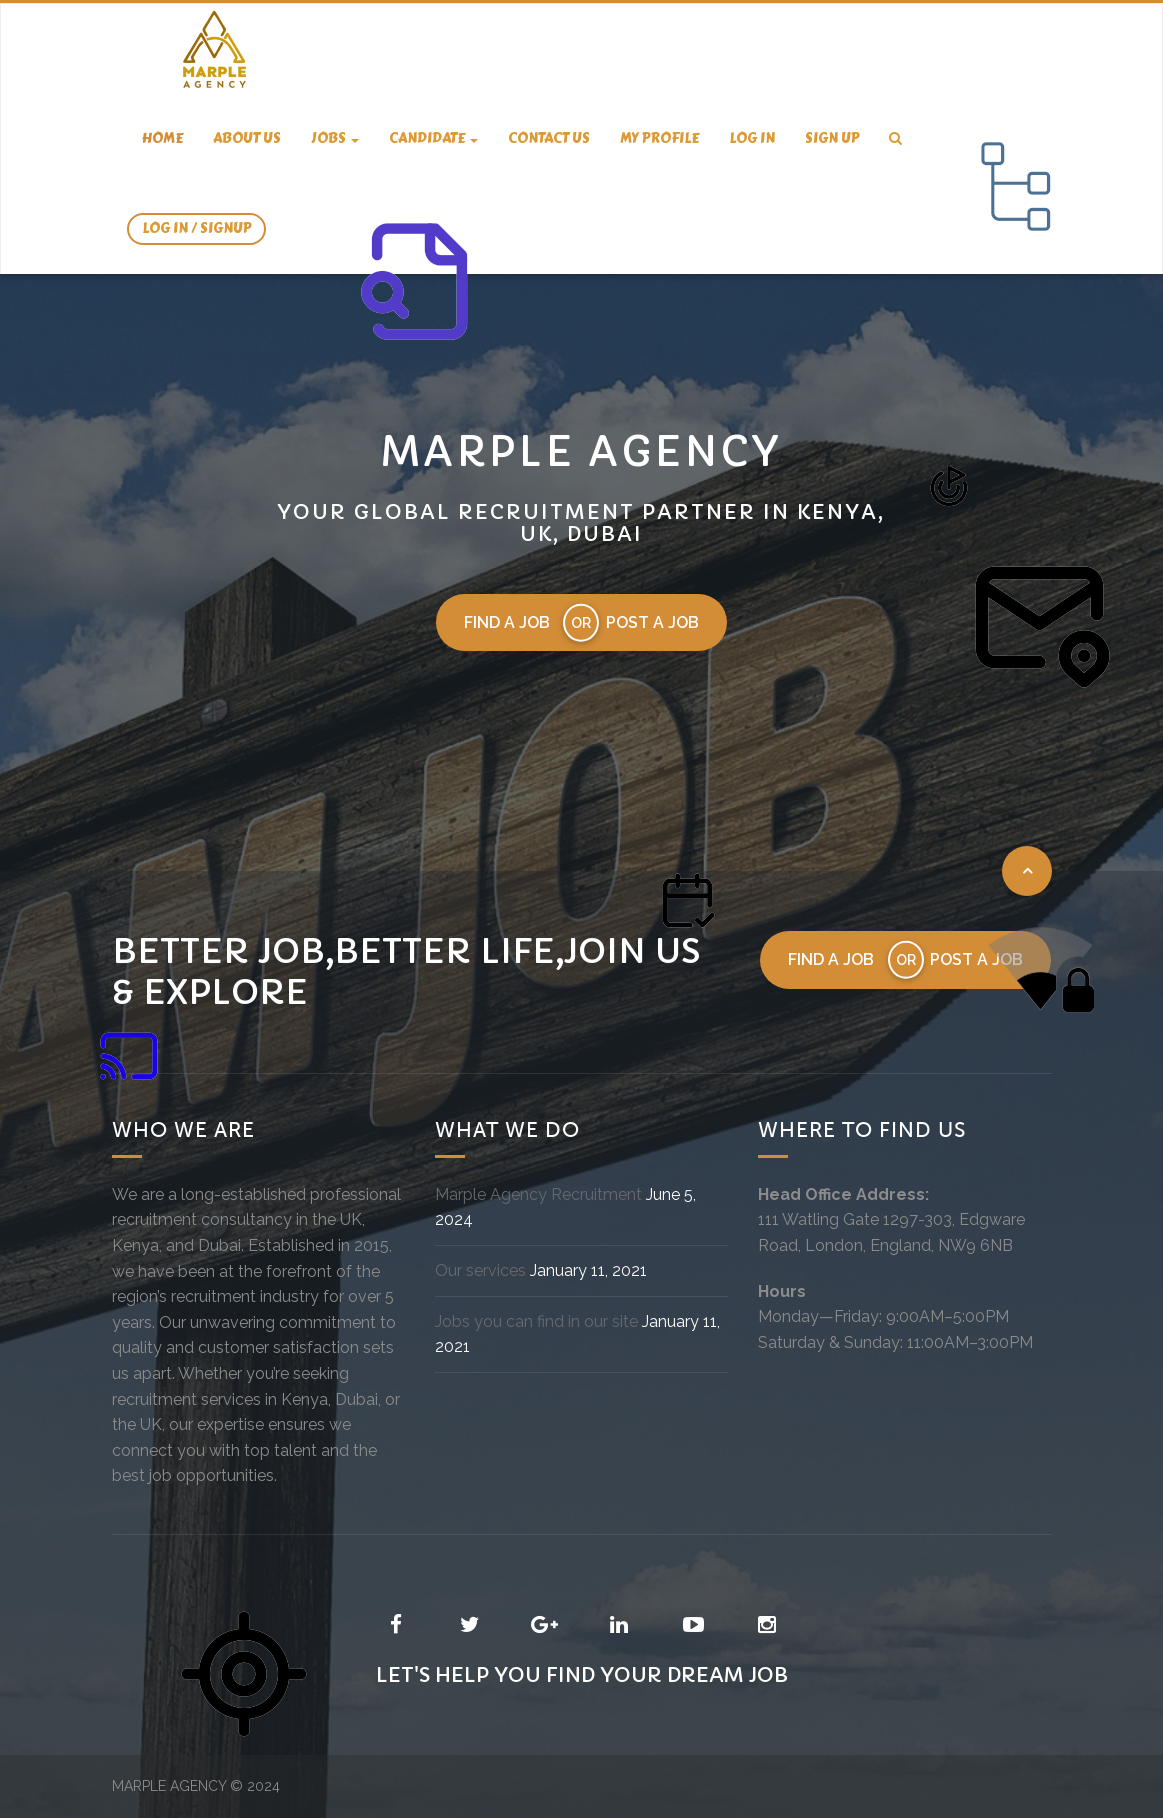  Describe the element at coordinates (1040, 967) in the screenshot. I see `weak wifi signal on a secured network` at that location.